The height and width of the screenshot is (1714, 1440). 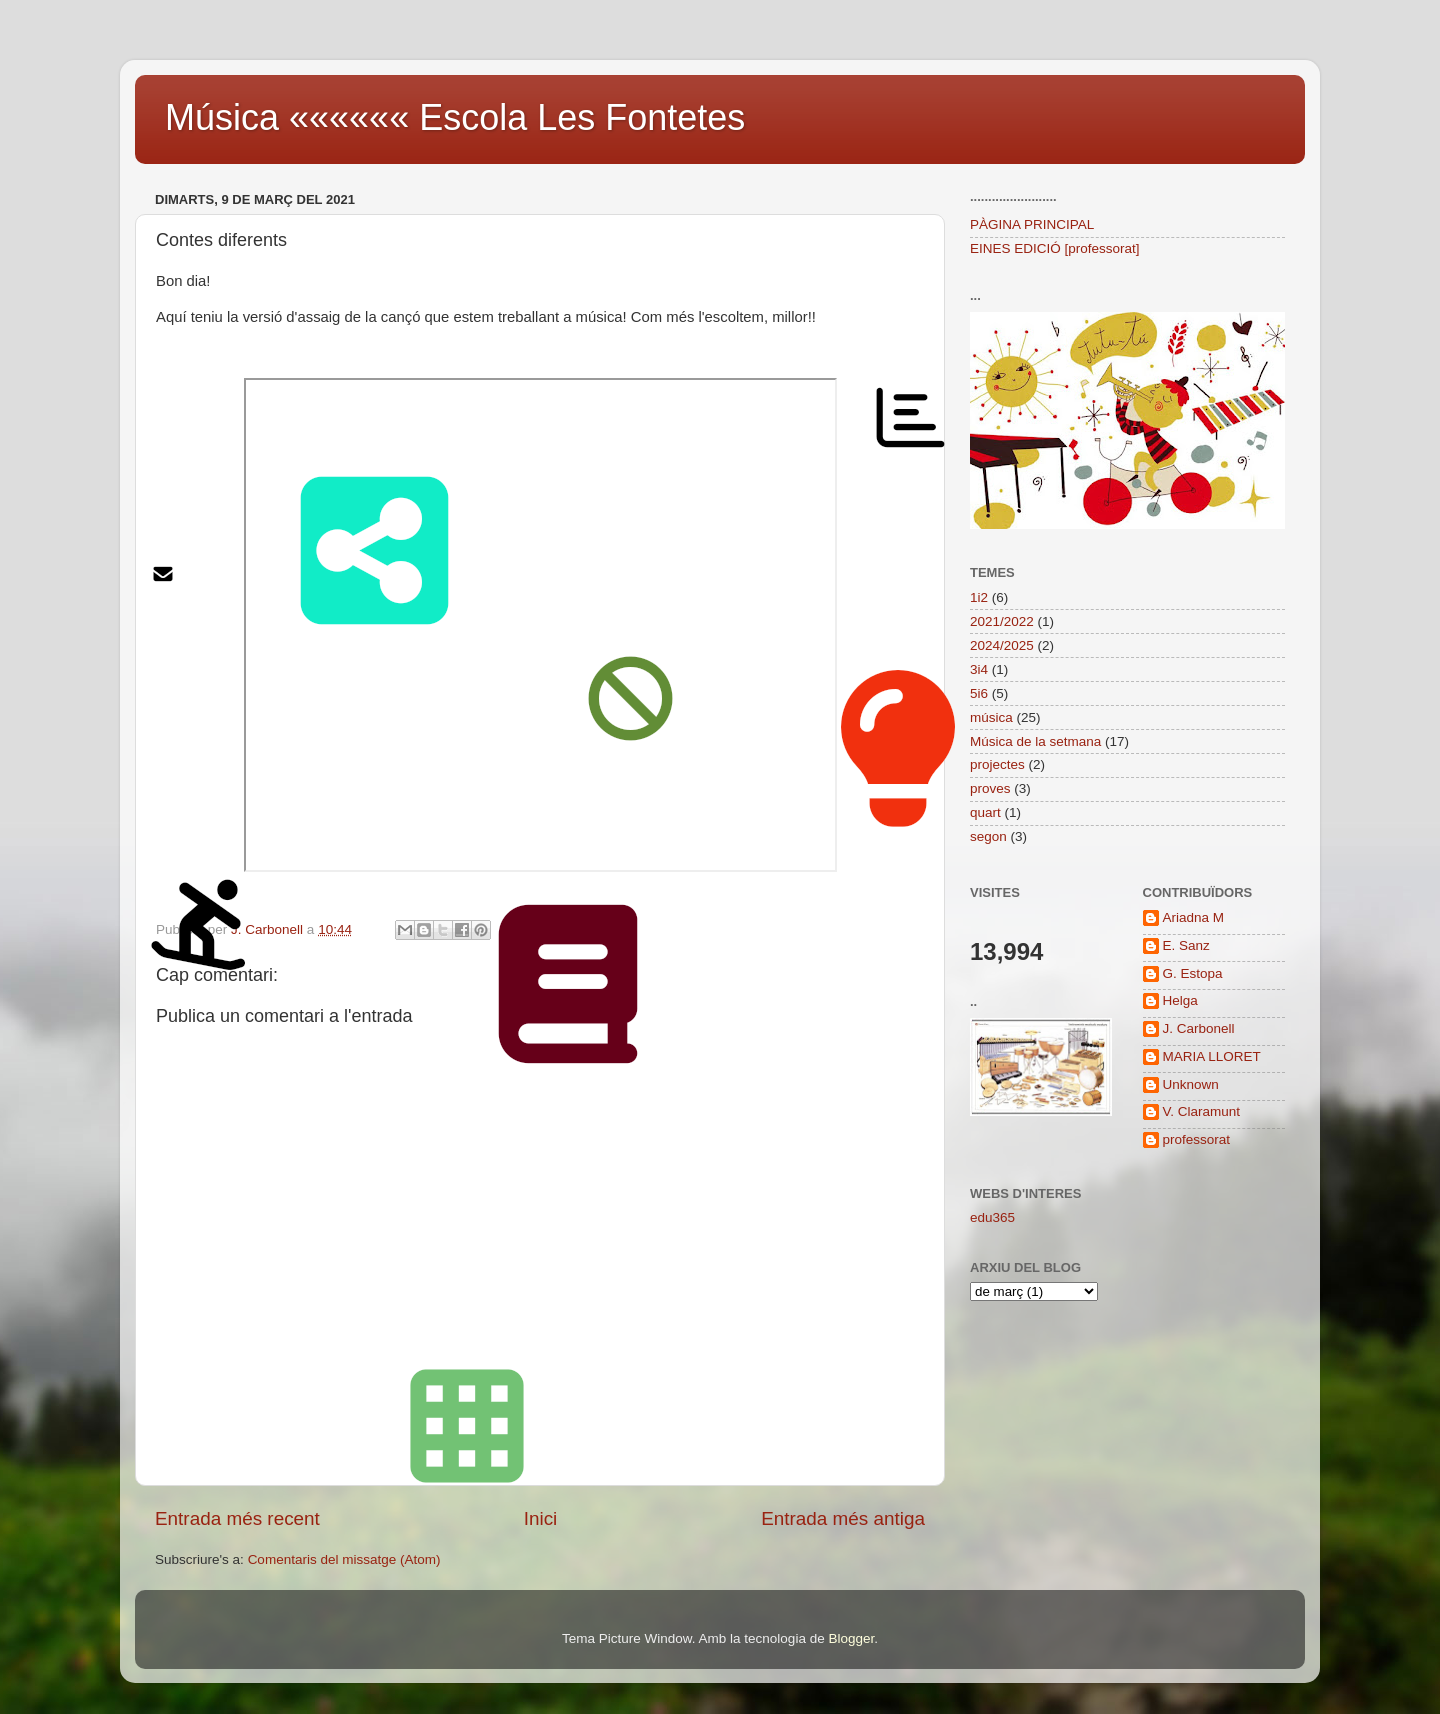 I want to click on open the library or reading section, so click(x=568, y=984).